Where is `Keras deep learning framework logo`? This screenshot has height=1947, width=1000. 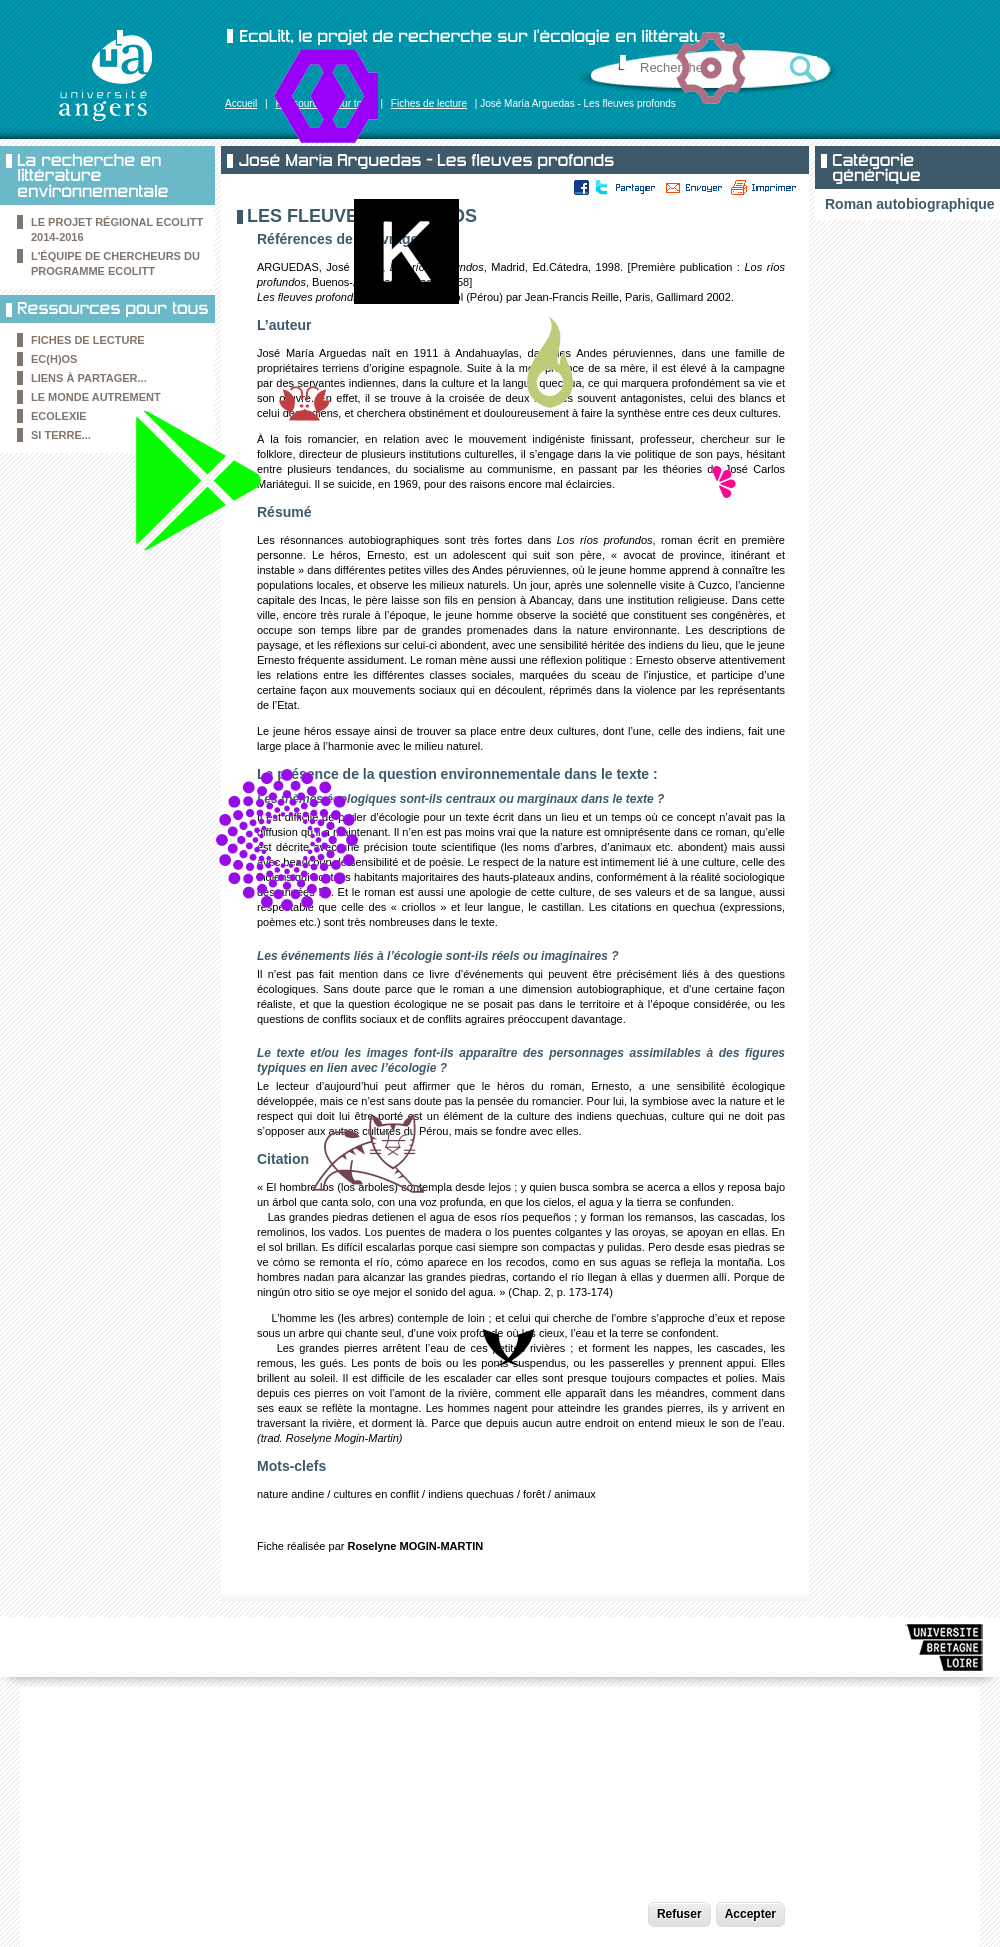 Keras deep learning framework logo is located at coordinates (406, 251).